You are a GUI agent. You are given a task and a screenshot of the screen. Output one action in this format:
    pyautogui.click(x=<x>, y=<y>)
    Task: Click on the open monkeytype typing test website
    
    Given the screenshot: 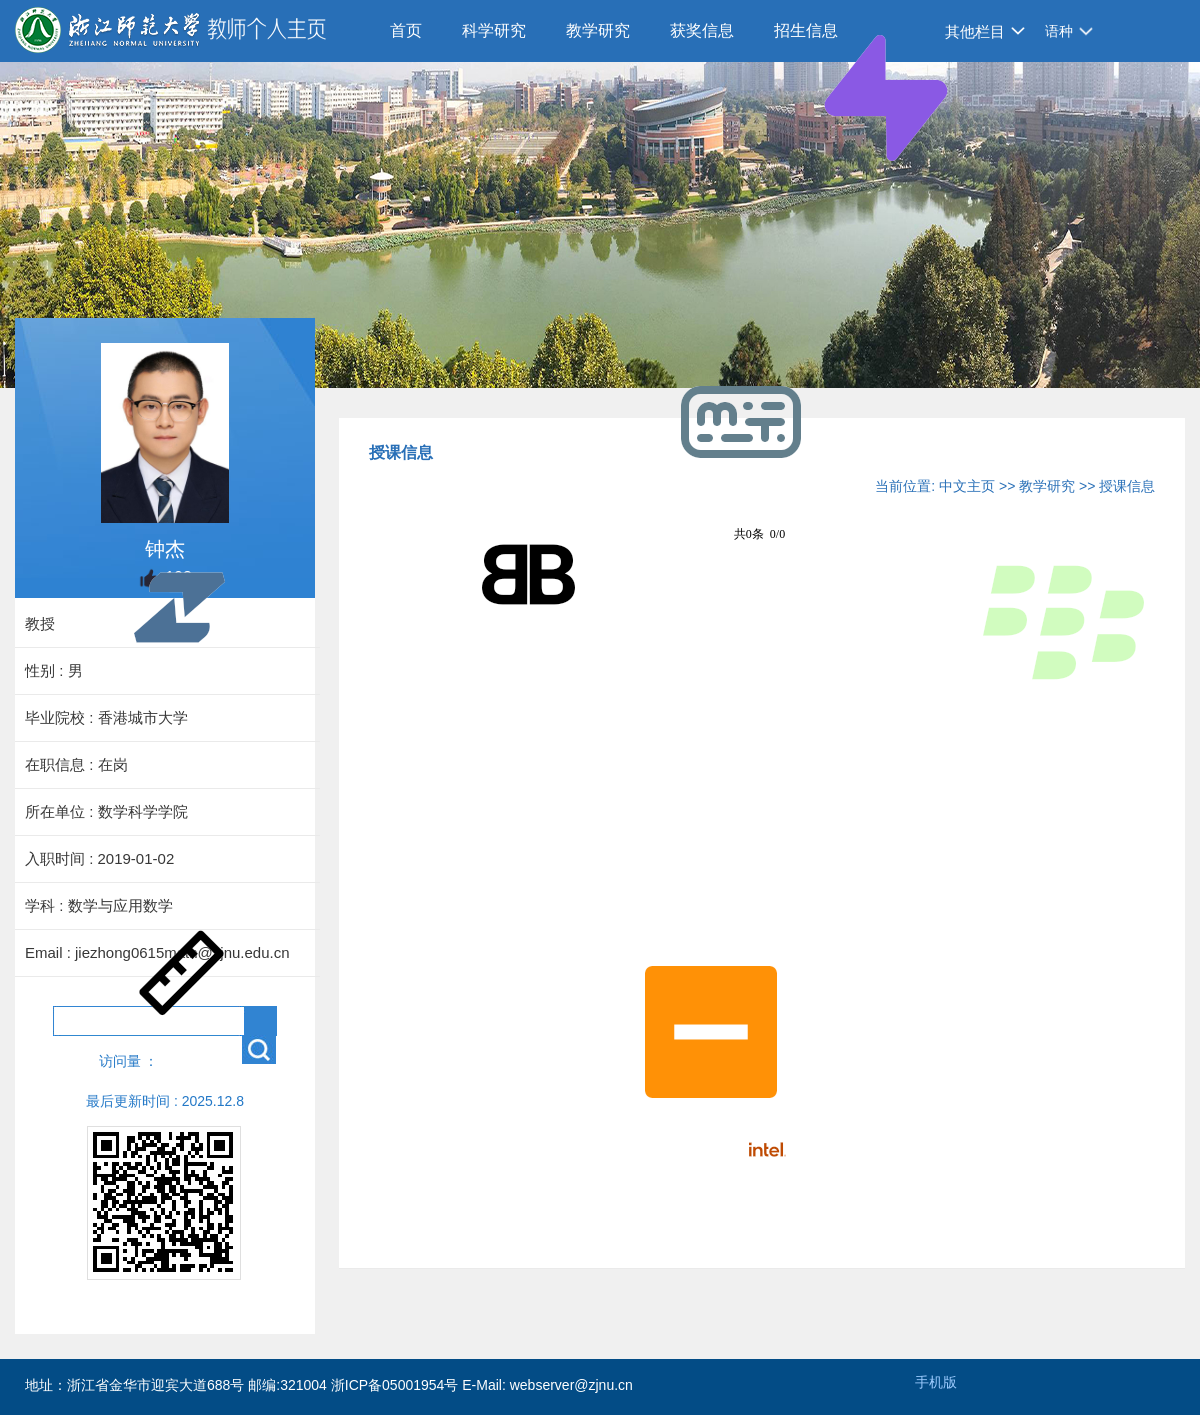 What is the action you would take?
    pyautogui.click(x=741, y=422)
    